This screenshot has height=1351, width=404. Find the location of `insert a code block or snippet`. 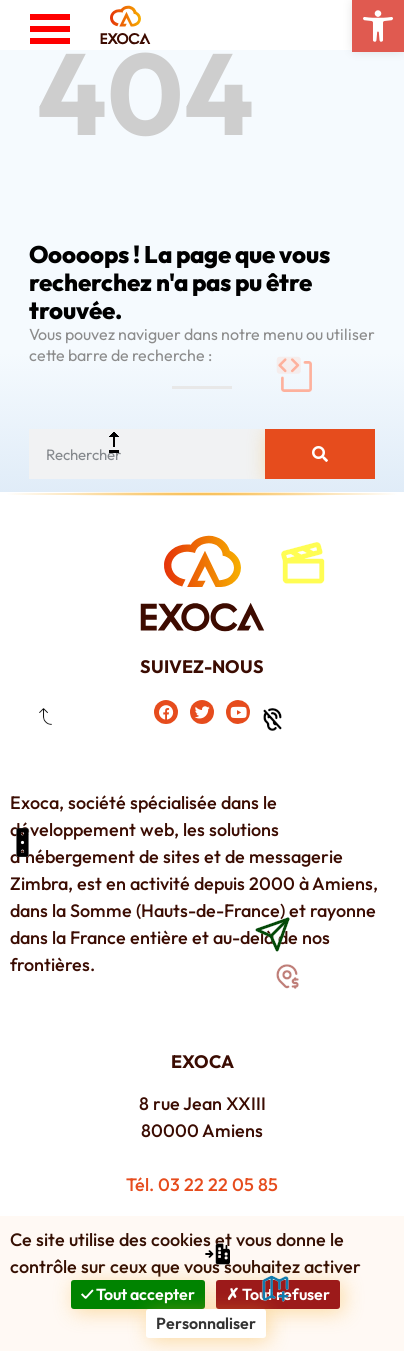

insert a code block or snippet is located at coordinates (296, 376).